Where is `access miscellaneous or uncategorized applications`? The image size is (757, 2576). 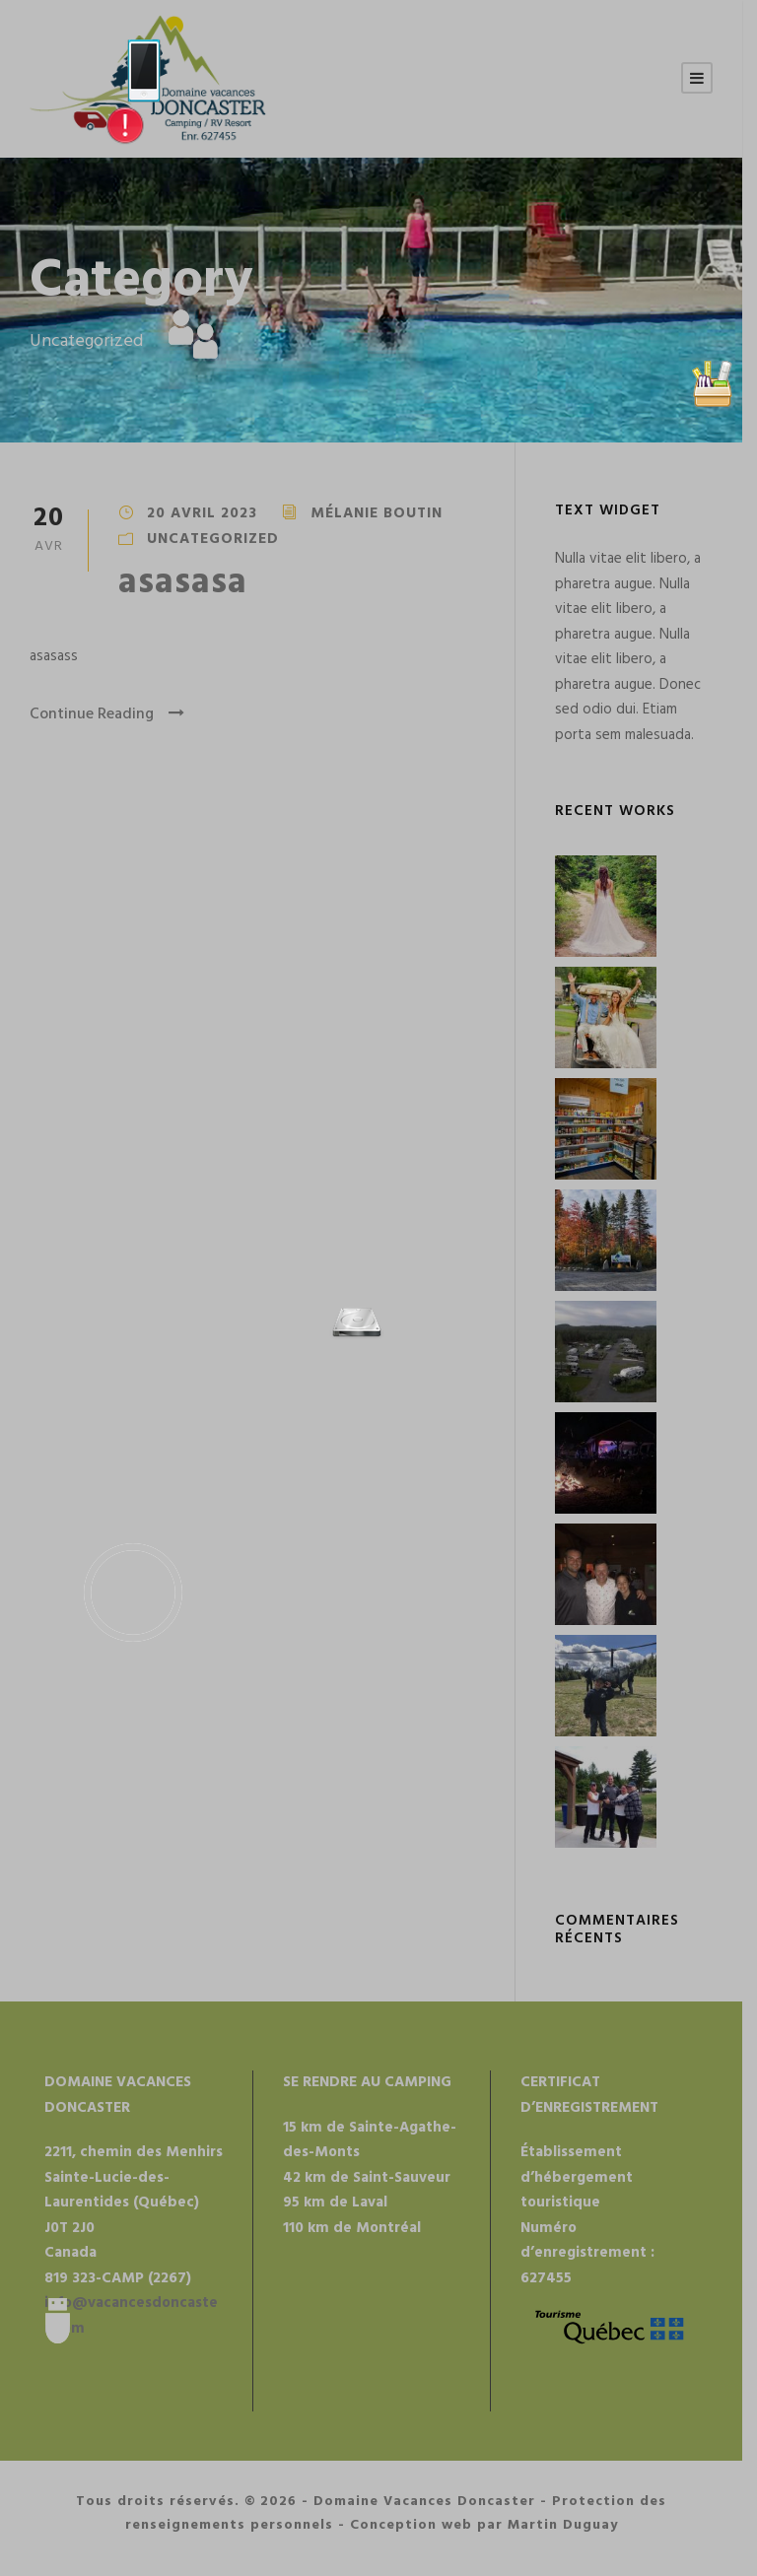
access miscellaneous or uncategorized applications is located at coordinates (713, 384).